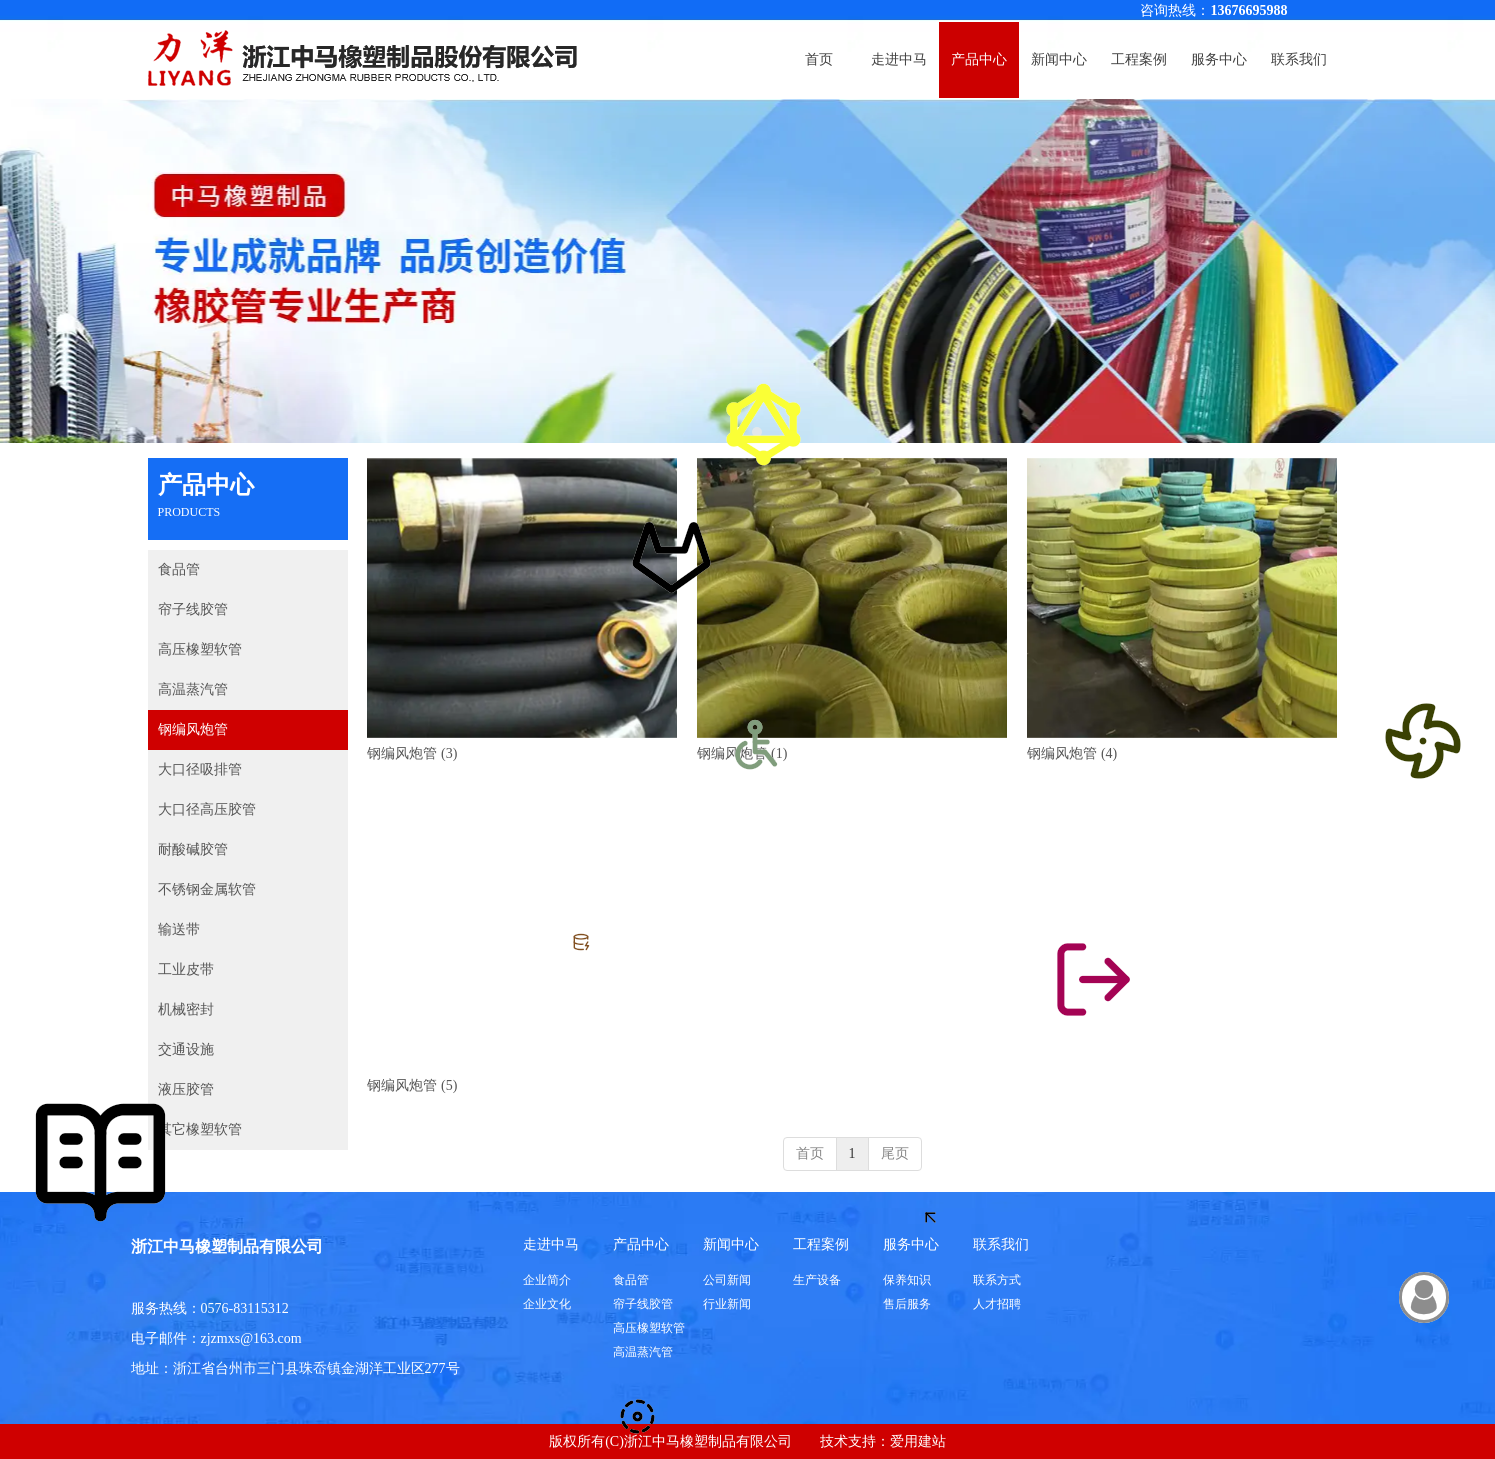 Image resolution: width=1495 pixels, height=1459 pixels. I want to click on log out of your account, so click(1093, 979).